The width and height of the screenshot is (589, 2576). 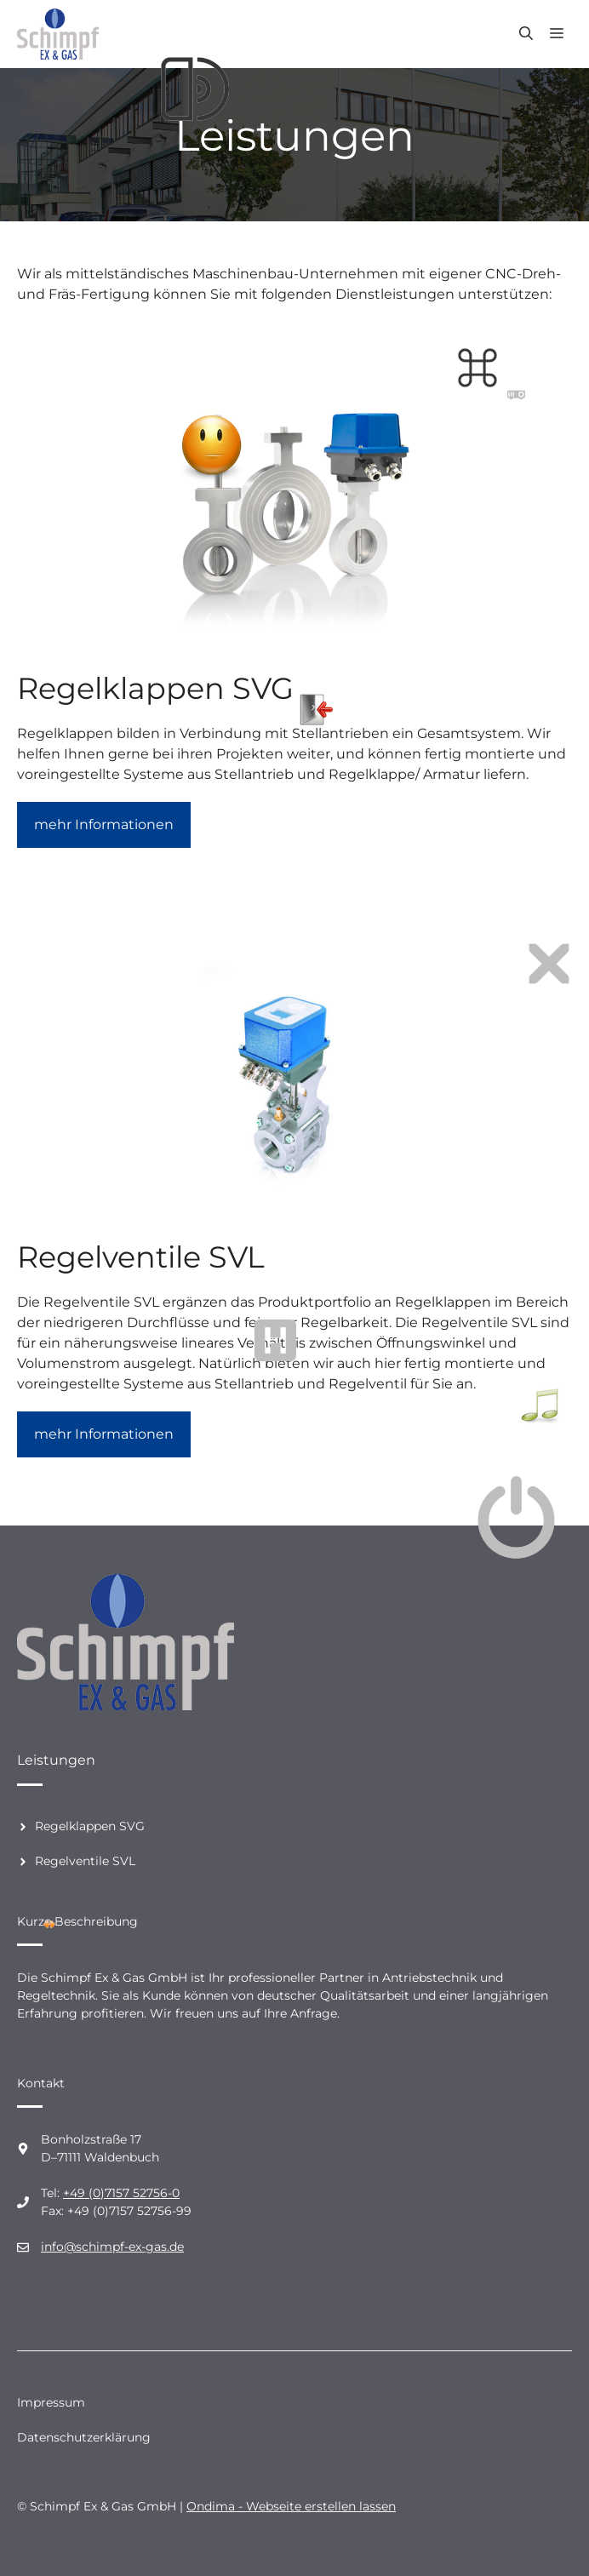 What do you see at coordinates (192, 89) in the screenshot?
I see `view unplayed albums in your music library` at bounding box center [192, 89].